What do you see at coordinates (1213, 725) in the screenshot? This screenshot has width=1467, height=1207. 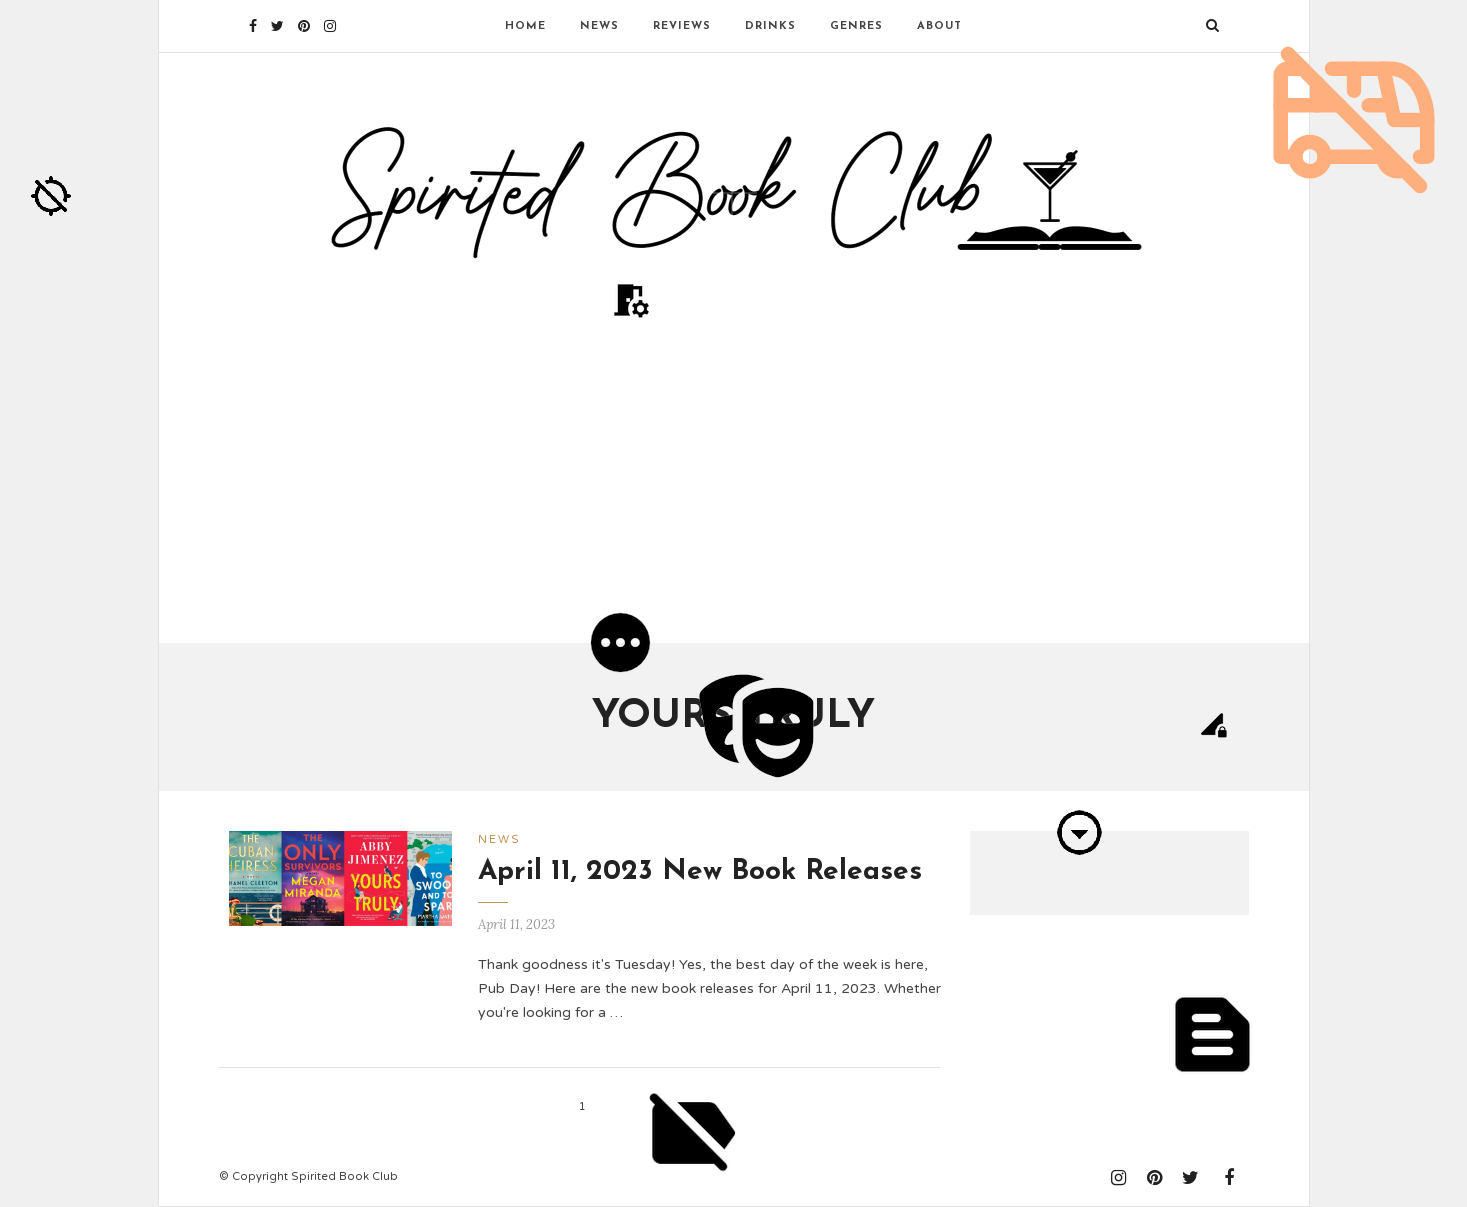 I see `indicates a secured or password-protected network connection` at bounding box center [1213, 725].